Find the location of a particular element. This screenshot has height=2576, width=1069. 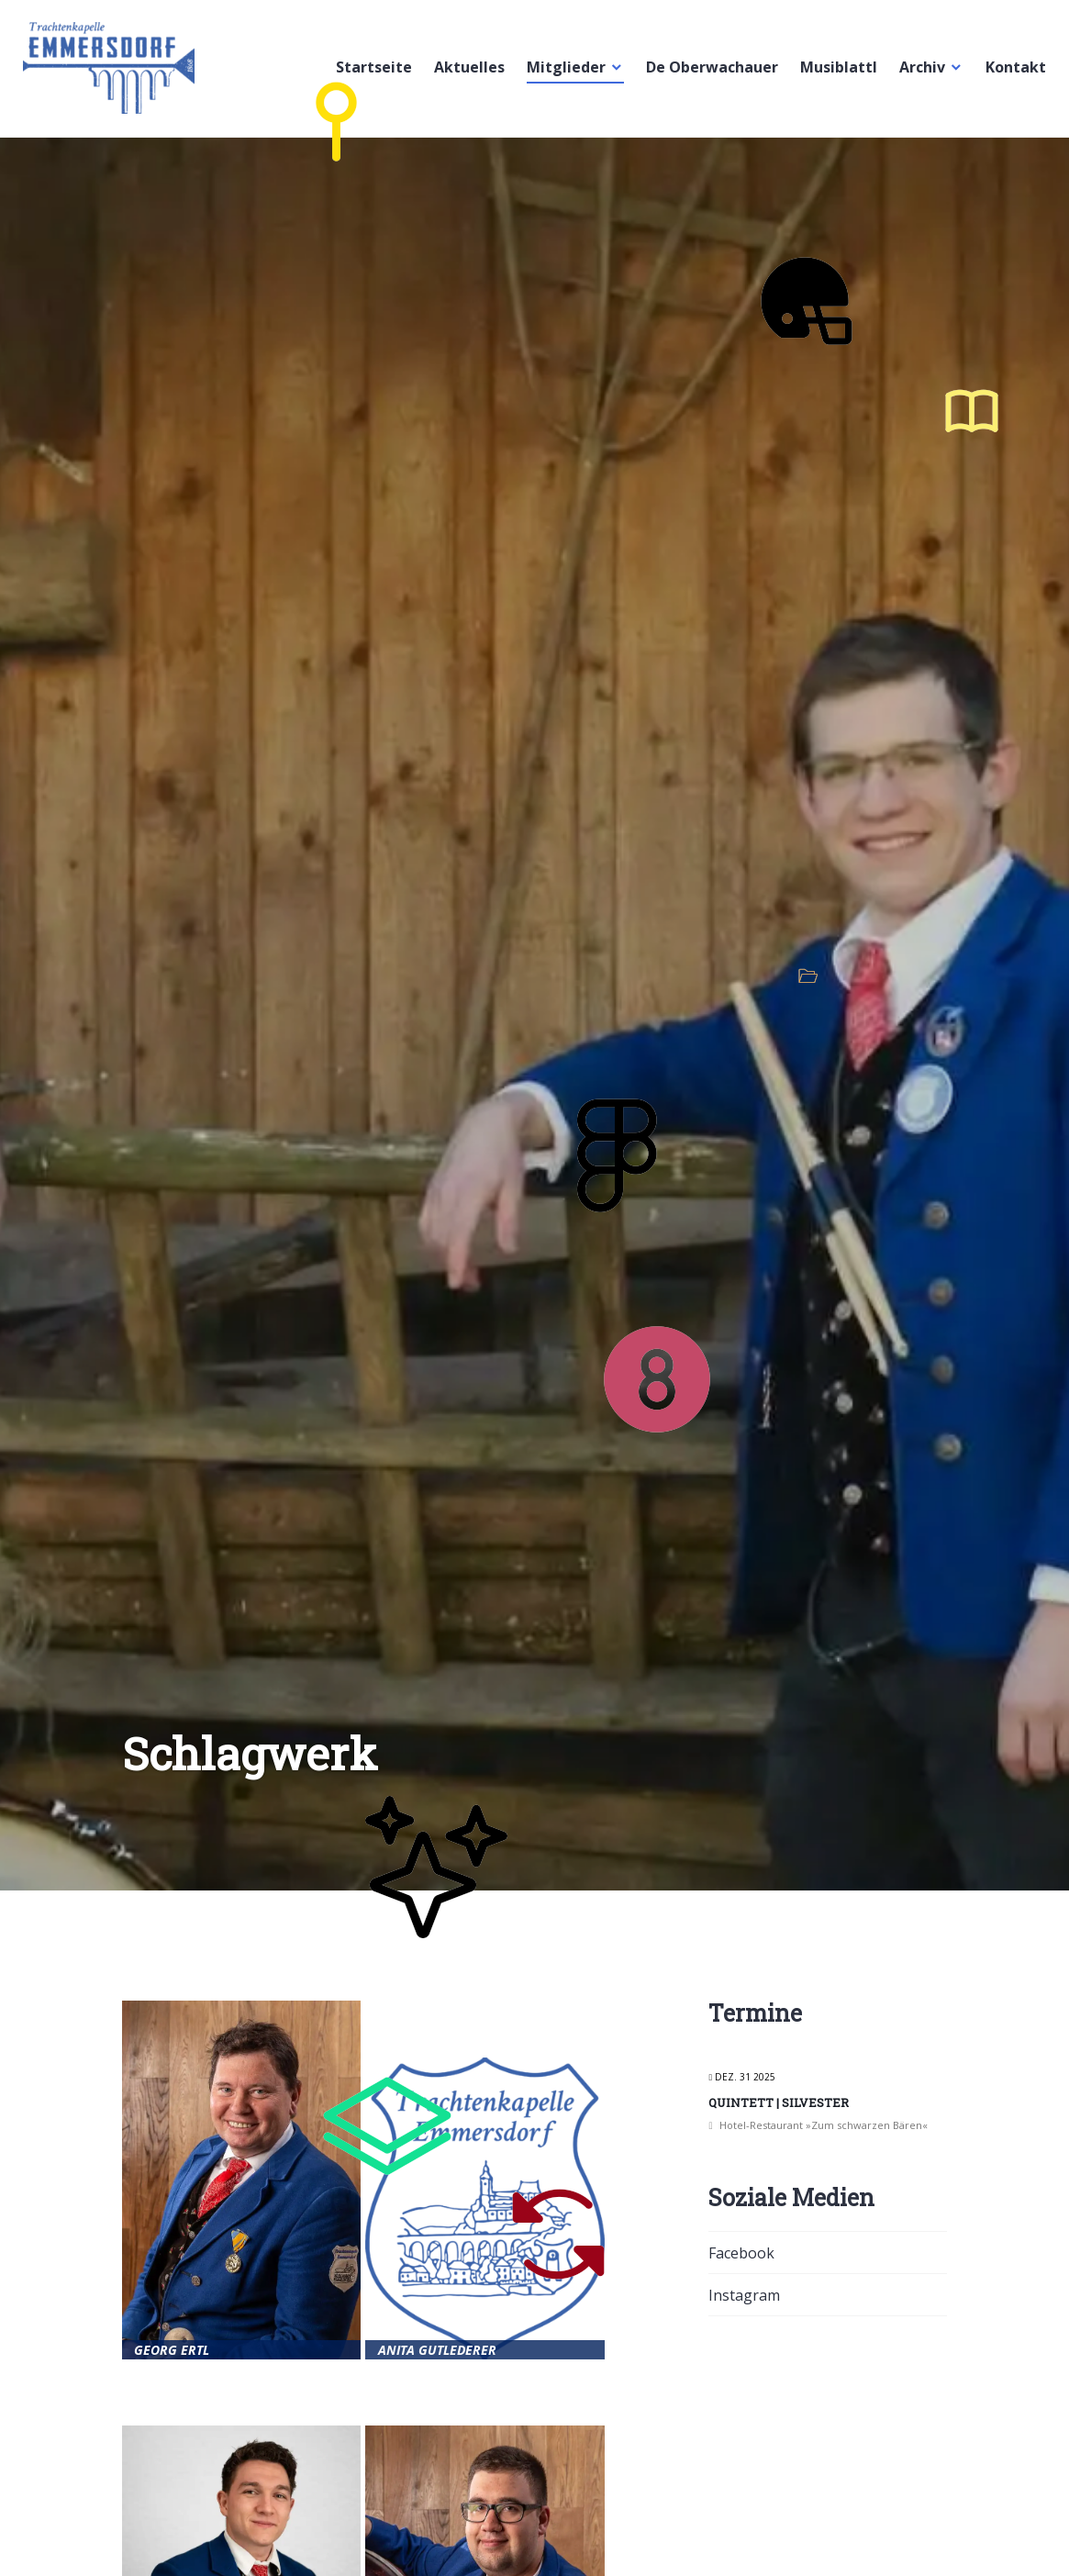

open library or reading list is located at coordinates (972, 411).